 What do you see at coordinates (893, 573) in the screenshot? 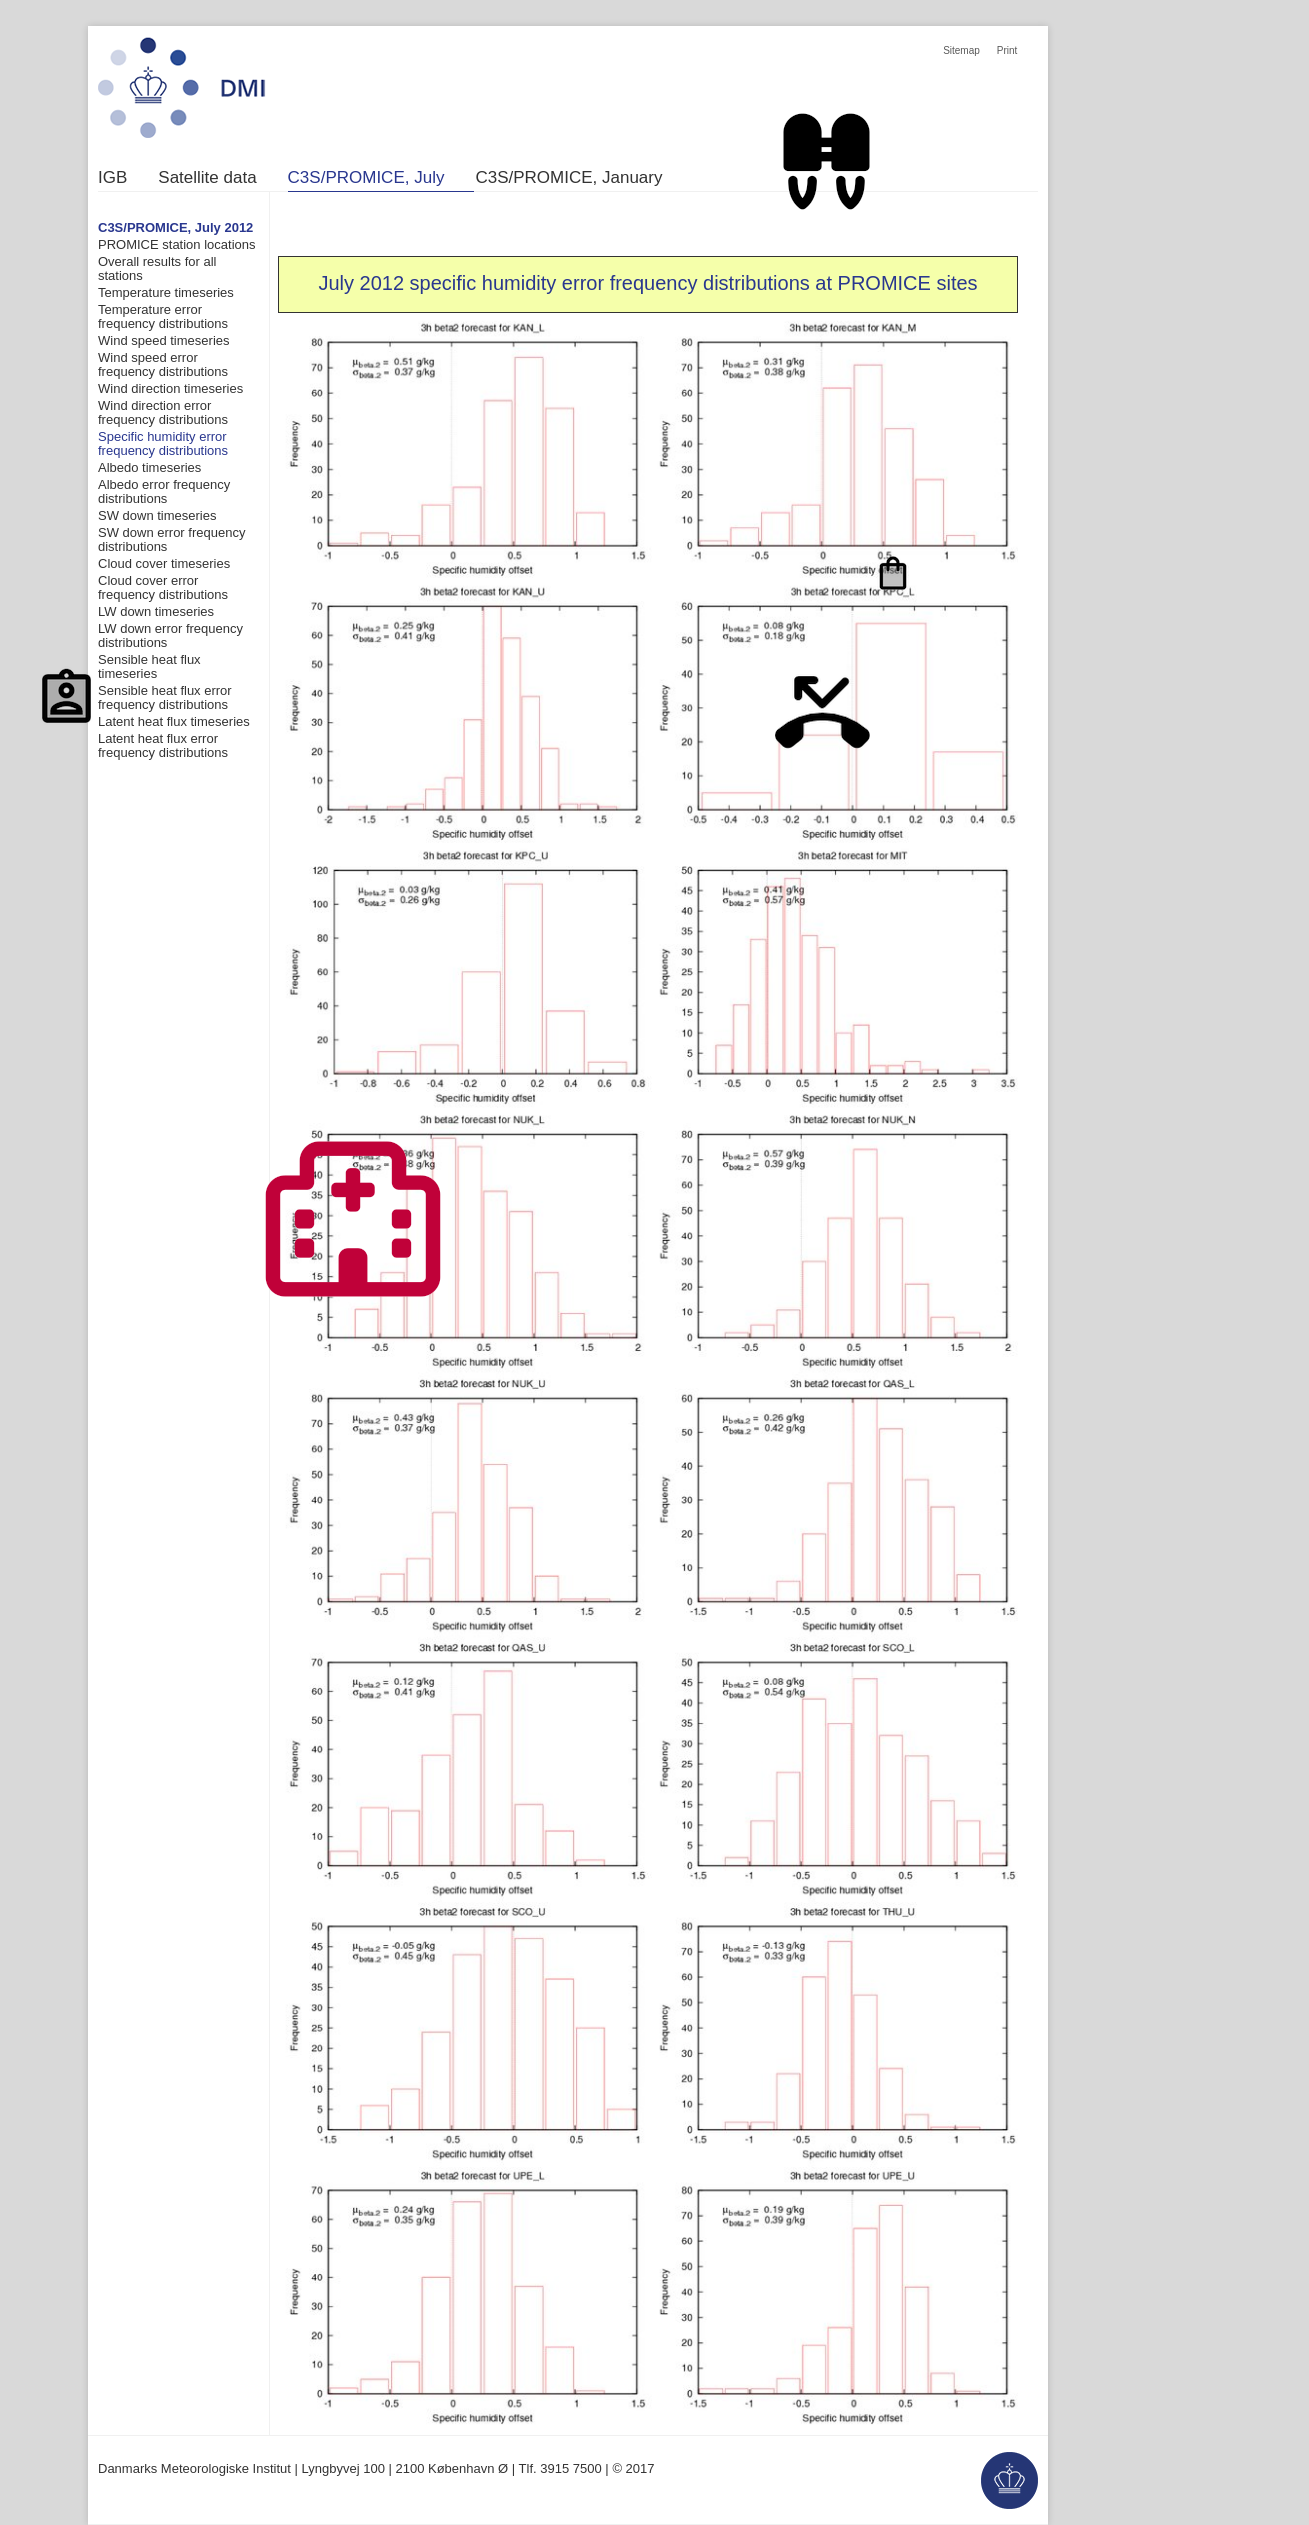
I see `view your shopping bag` at bounding box center [893, 573].